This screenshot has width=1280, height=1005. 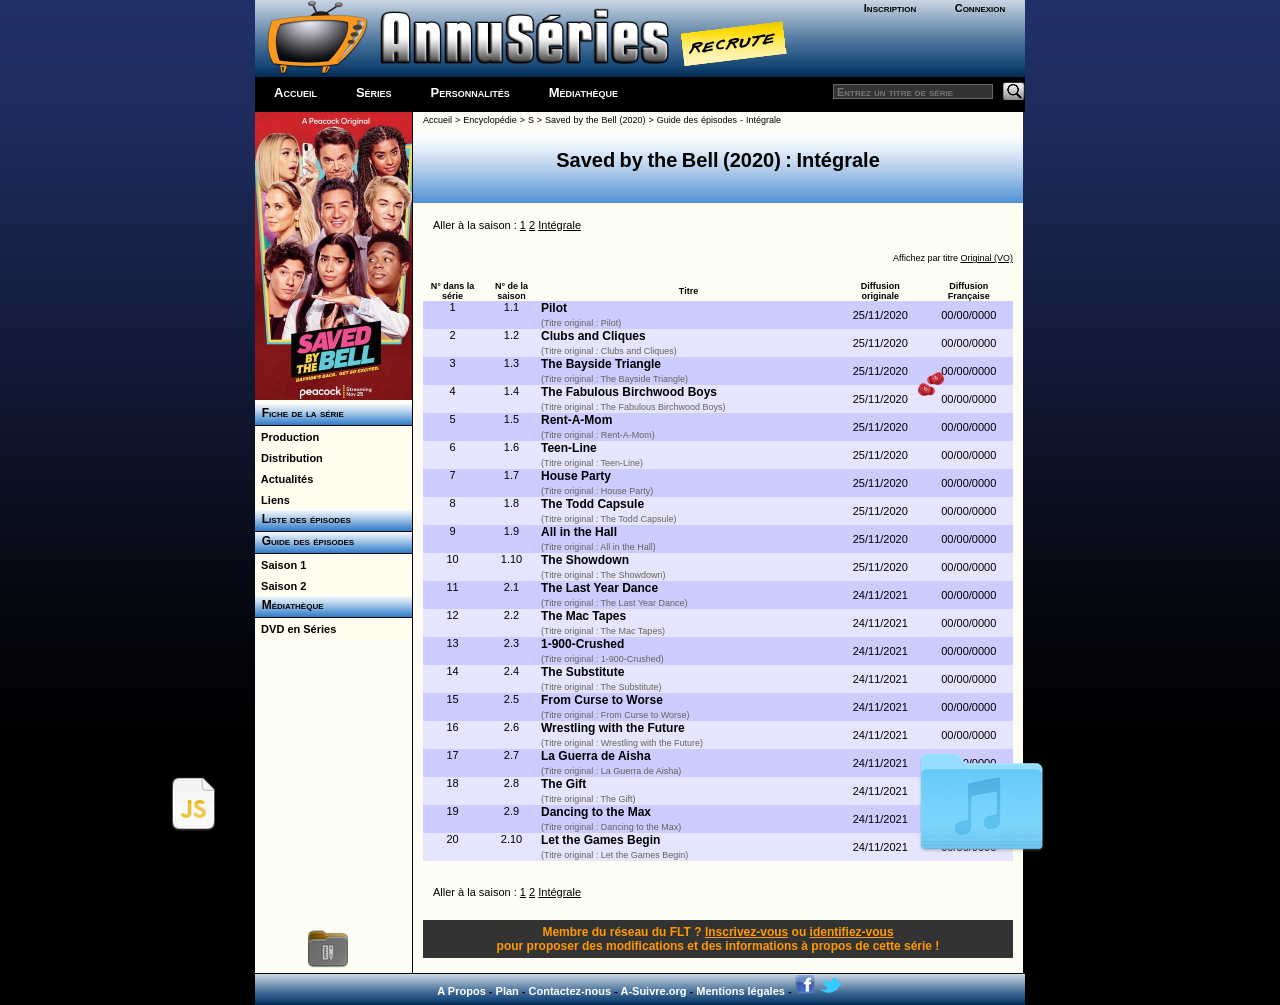 I want to click on open your music folder, so click(x=981, y=801).